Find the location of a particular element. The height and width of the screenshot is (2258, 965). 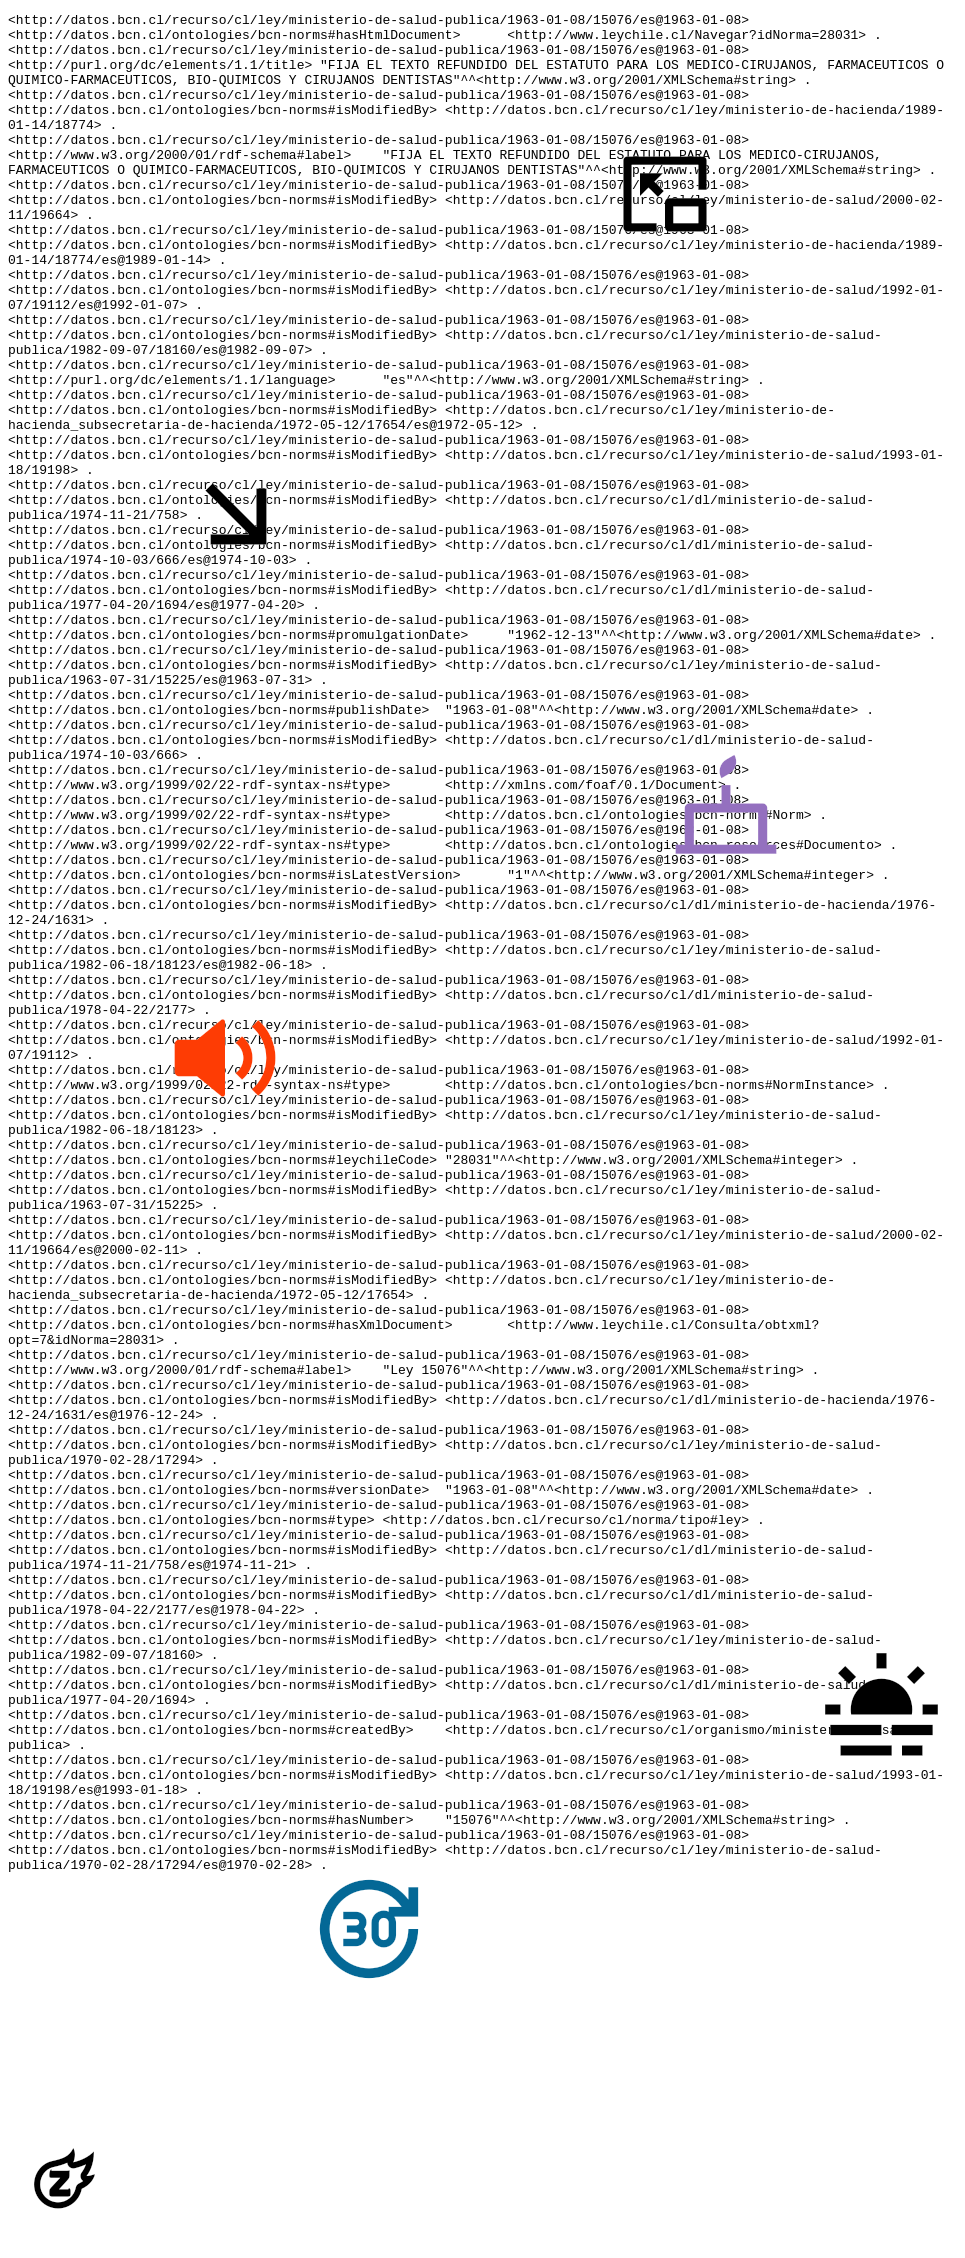

increase or adjust volume level is located at coordinates (225, 1058).